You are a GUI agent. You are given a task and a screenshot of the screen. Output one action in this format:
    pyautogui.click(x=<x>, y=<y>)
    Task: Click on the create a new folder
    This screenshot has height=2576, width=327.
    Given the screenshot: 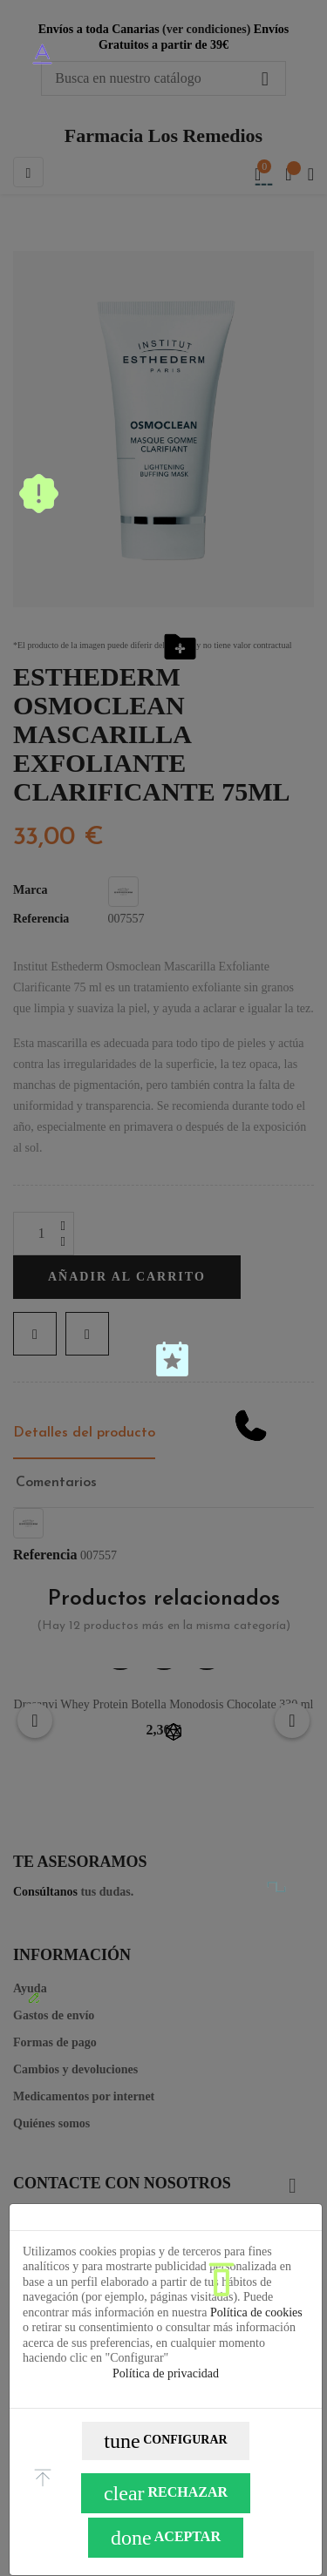 What is the action you would take?
    pyautogui.click(x=180, y=646)
    